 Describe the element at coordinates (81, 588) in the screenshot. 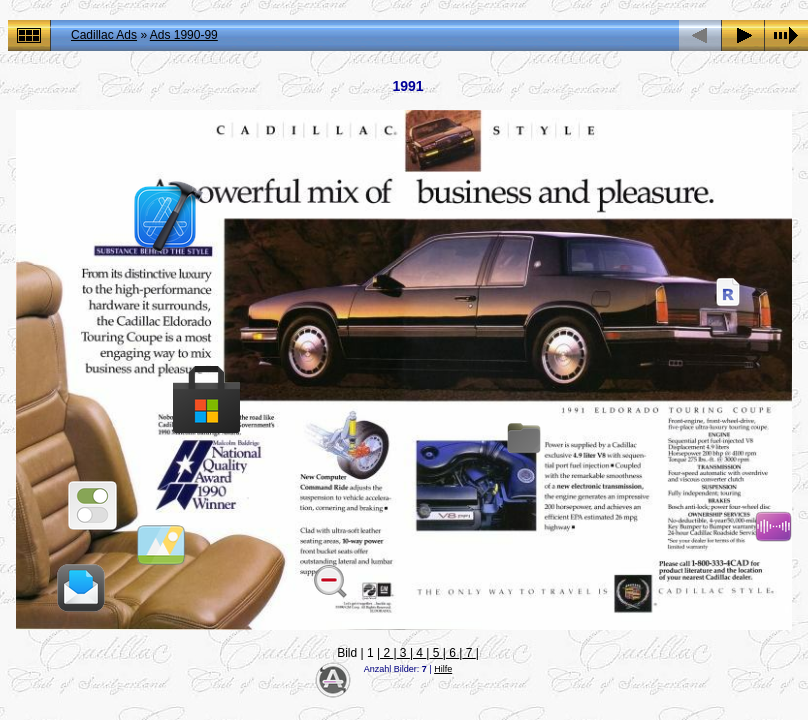

I see `open the mail app` at that location.